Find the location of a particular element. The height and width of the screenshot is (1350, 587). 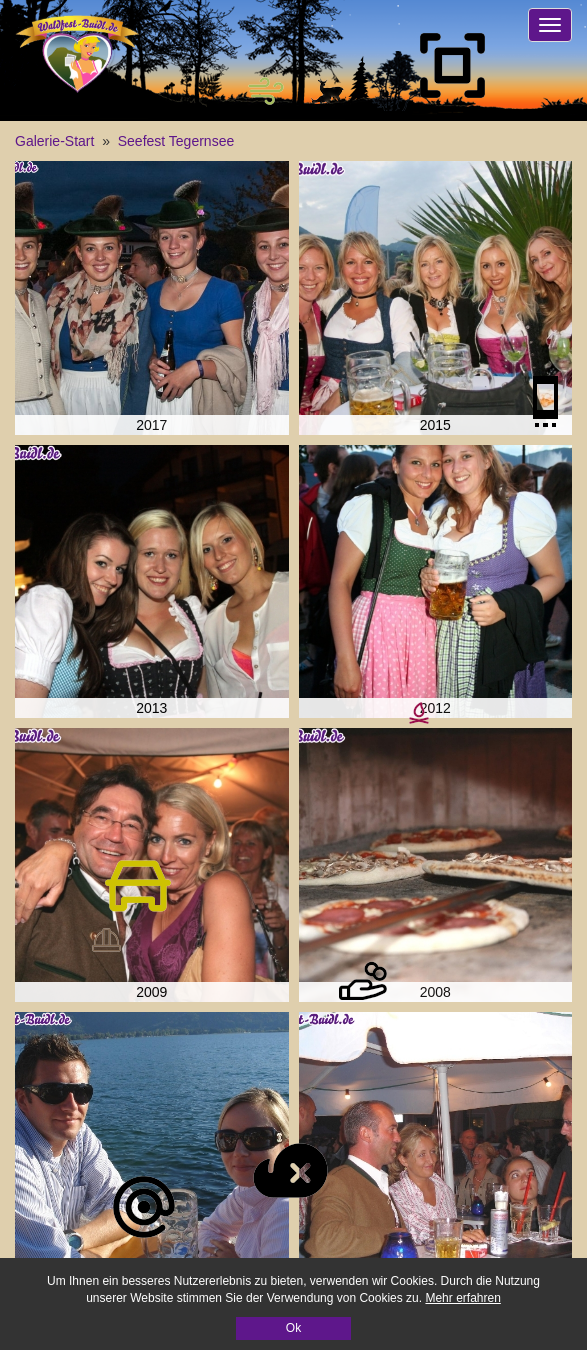

mailgun email service integration is located at coordinates (144, 1207).